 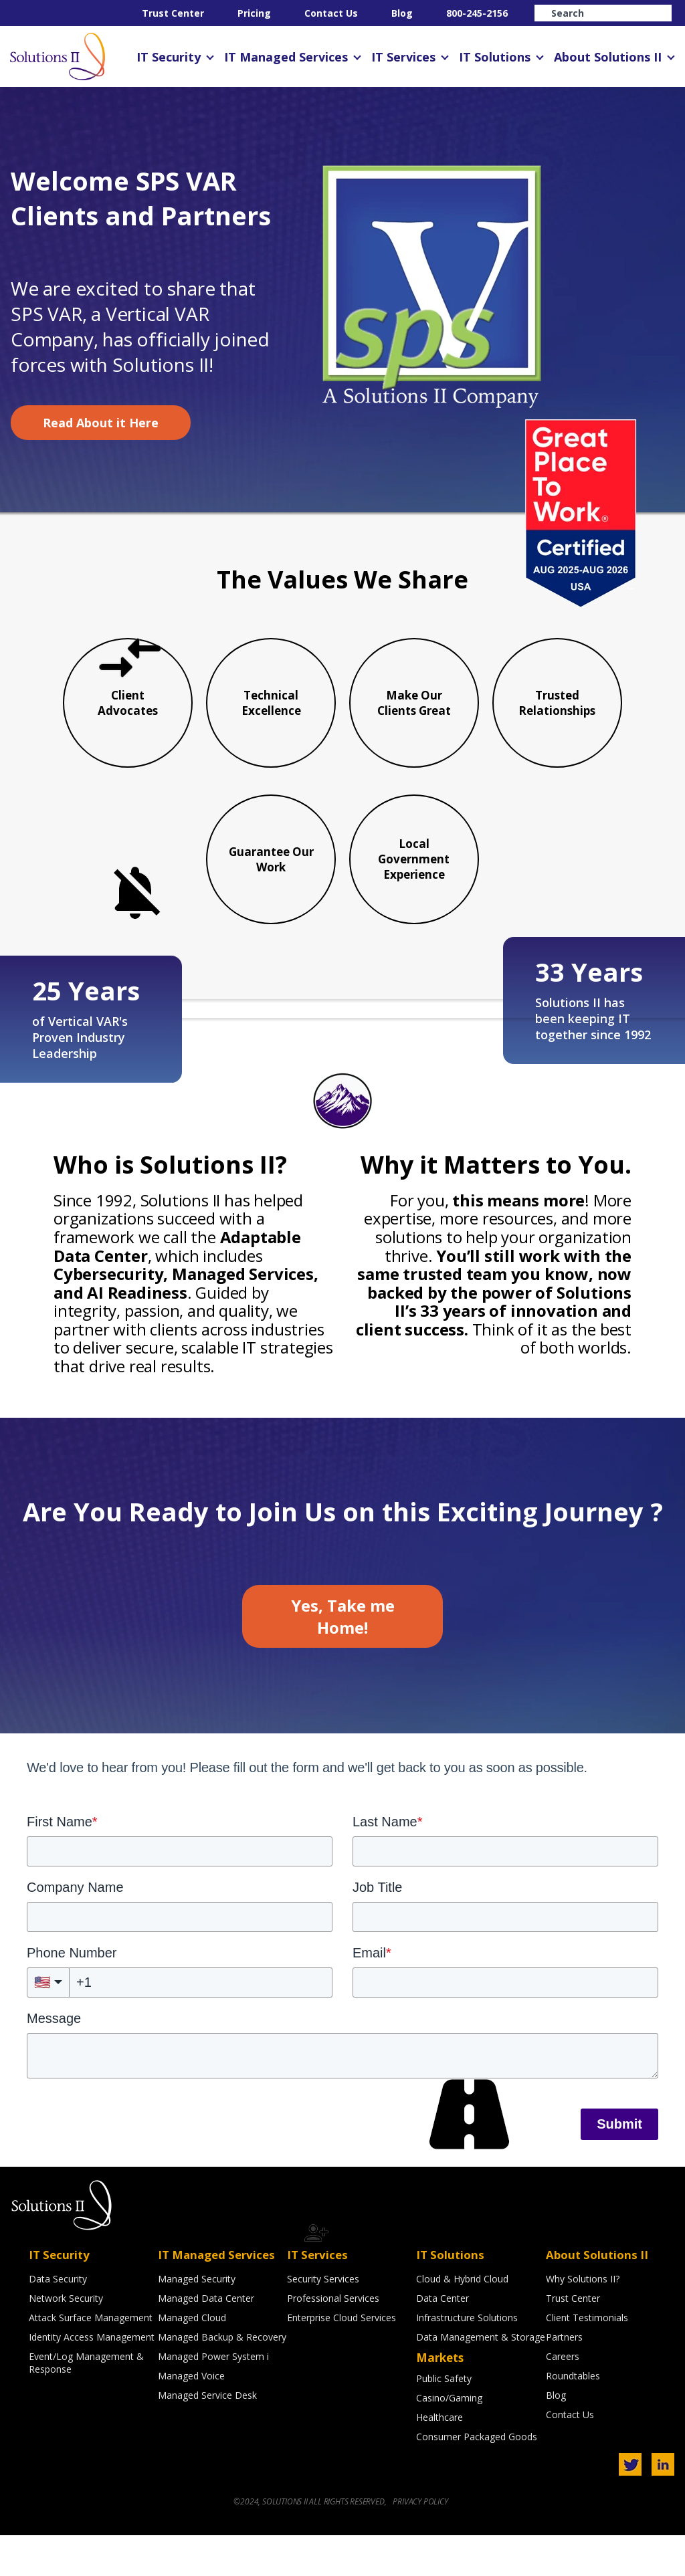 What do you see at coordinates (135, 892) in the screenshot?
I see `mute notifications` at bounding box center [135, 892].